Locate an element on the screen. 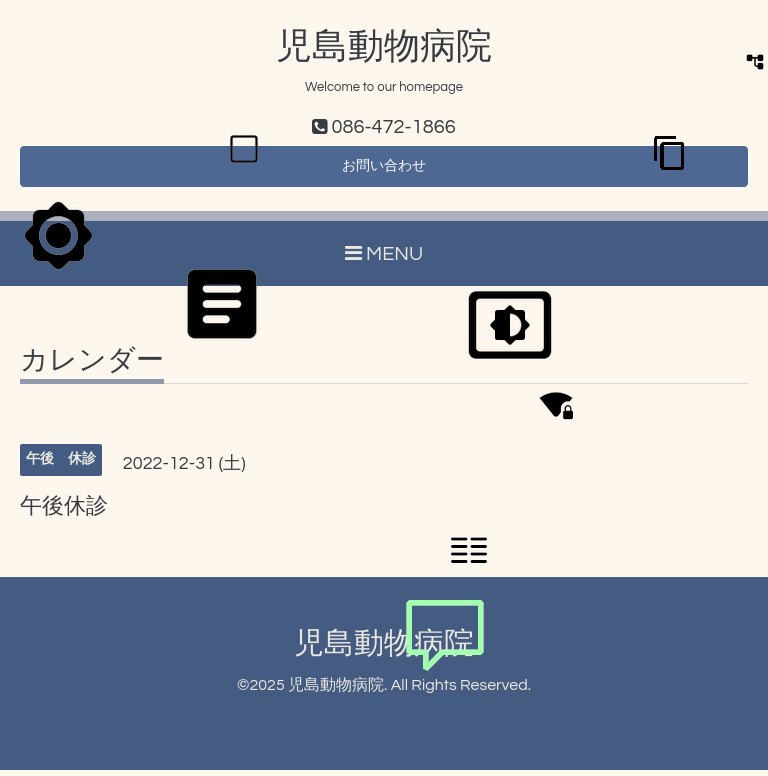 The image size is (768, 776). view project hierarchy or structure is located at coordinates (755, 62).